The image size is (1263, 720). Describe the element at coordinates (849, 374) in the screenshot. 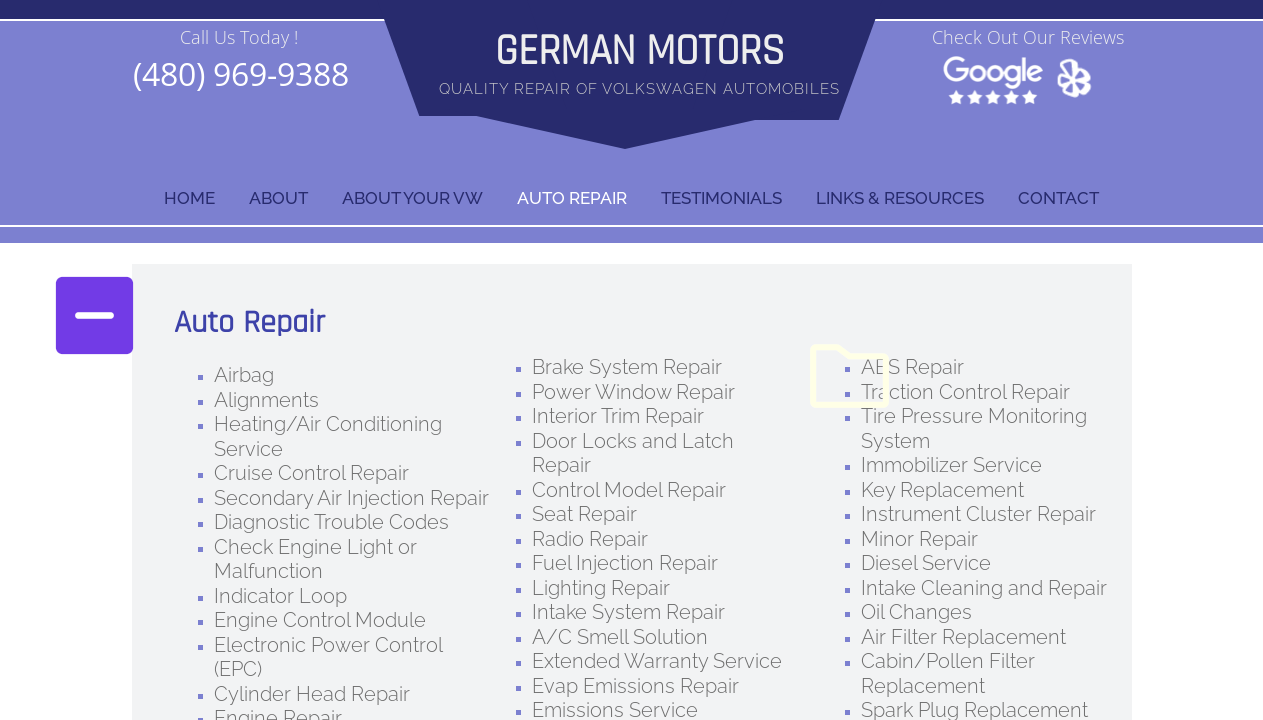

I see `open a folder to view its contents` at that location.